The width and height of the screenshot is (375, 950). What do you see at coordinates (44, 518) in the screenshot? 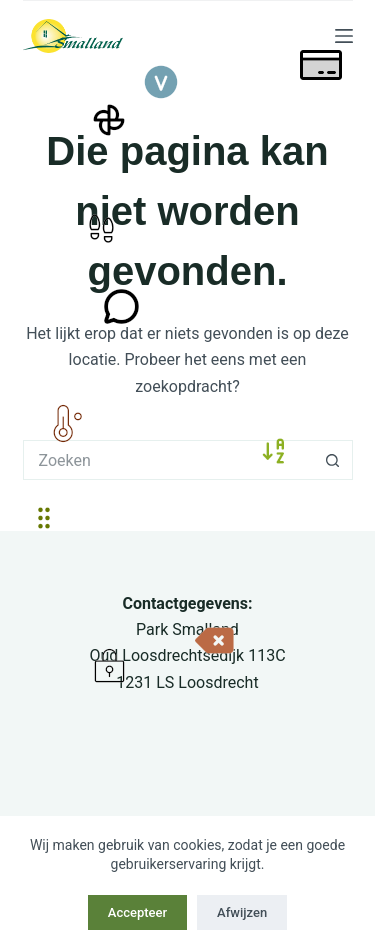
I see `drag to reorder items vertically` at bounding box center [44, 518].